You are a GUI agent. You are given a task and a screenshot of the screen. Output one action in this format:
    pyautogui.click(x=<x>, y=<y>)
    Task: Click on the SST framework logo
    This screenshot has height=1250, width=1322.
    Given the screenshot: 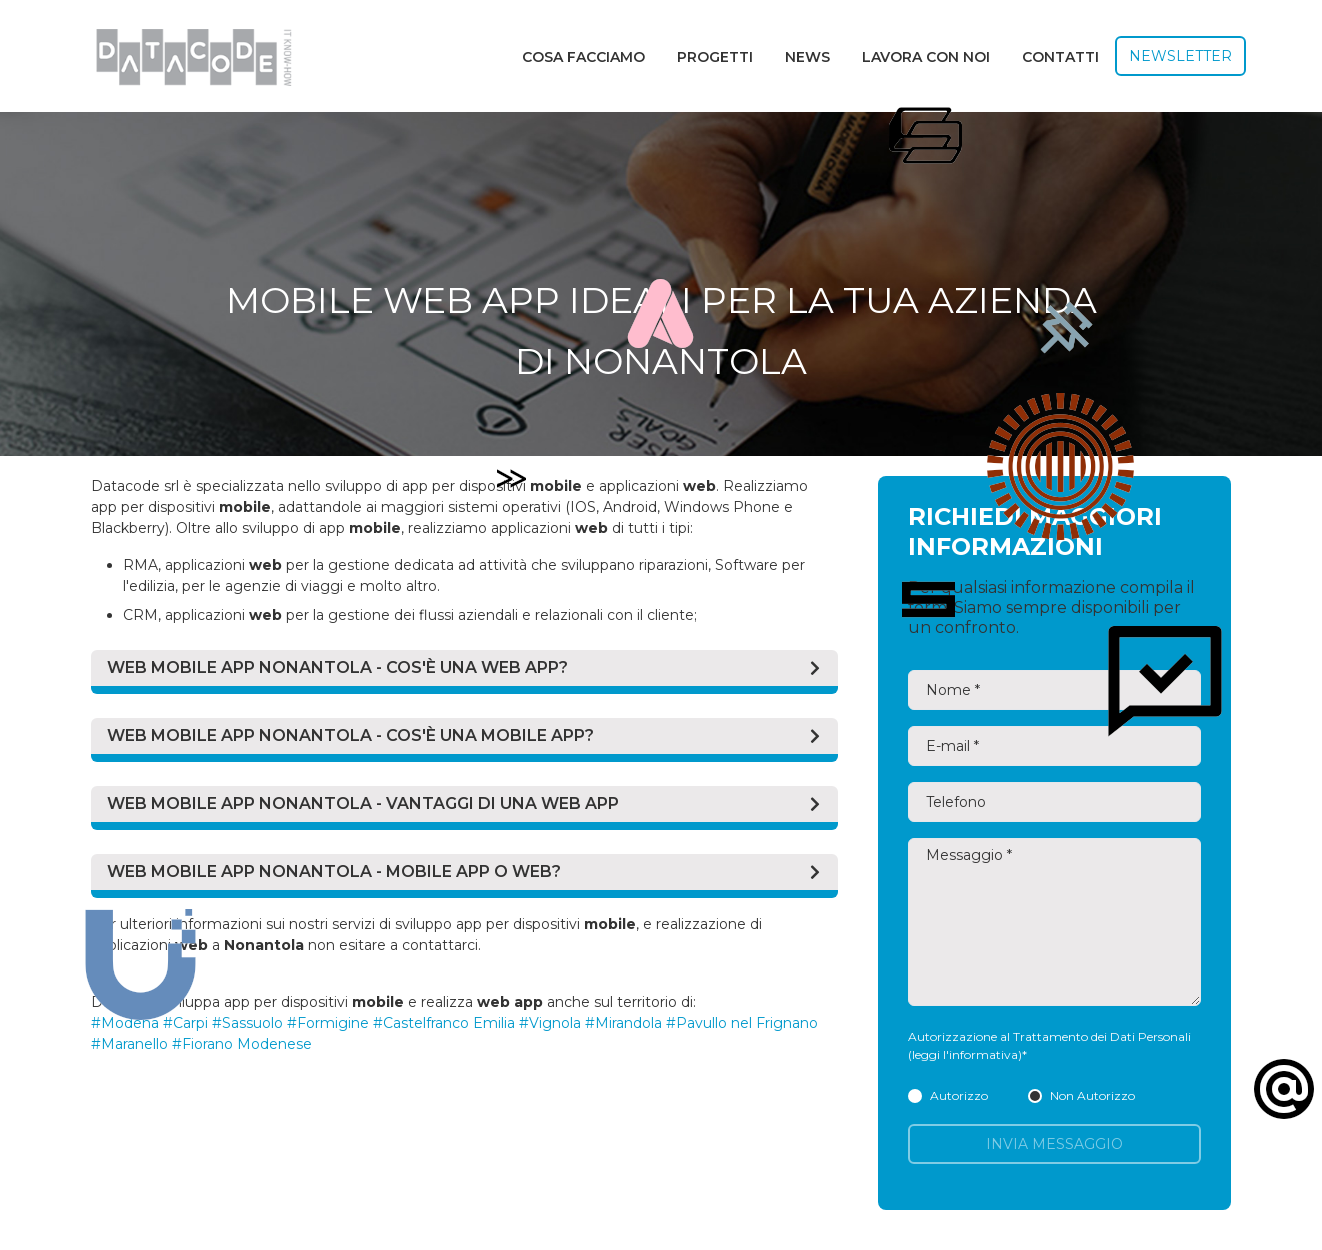 What is the action you would take?
    pyautogui.click(x=925, y=135)
    